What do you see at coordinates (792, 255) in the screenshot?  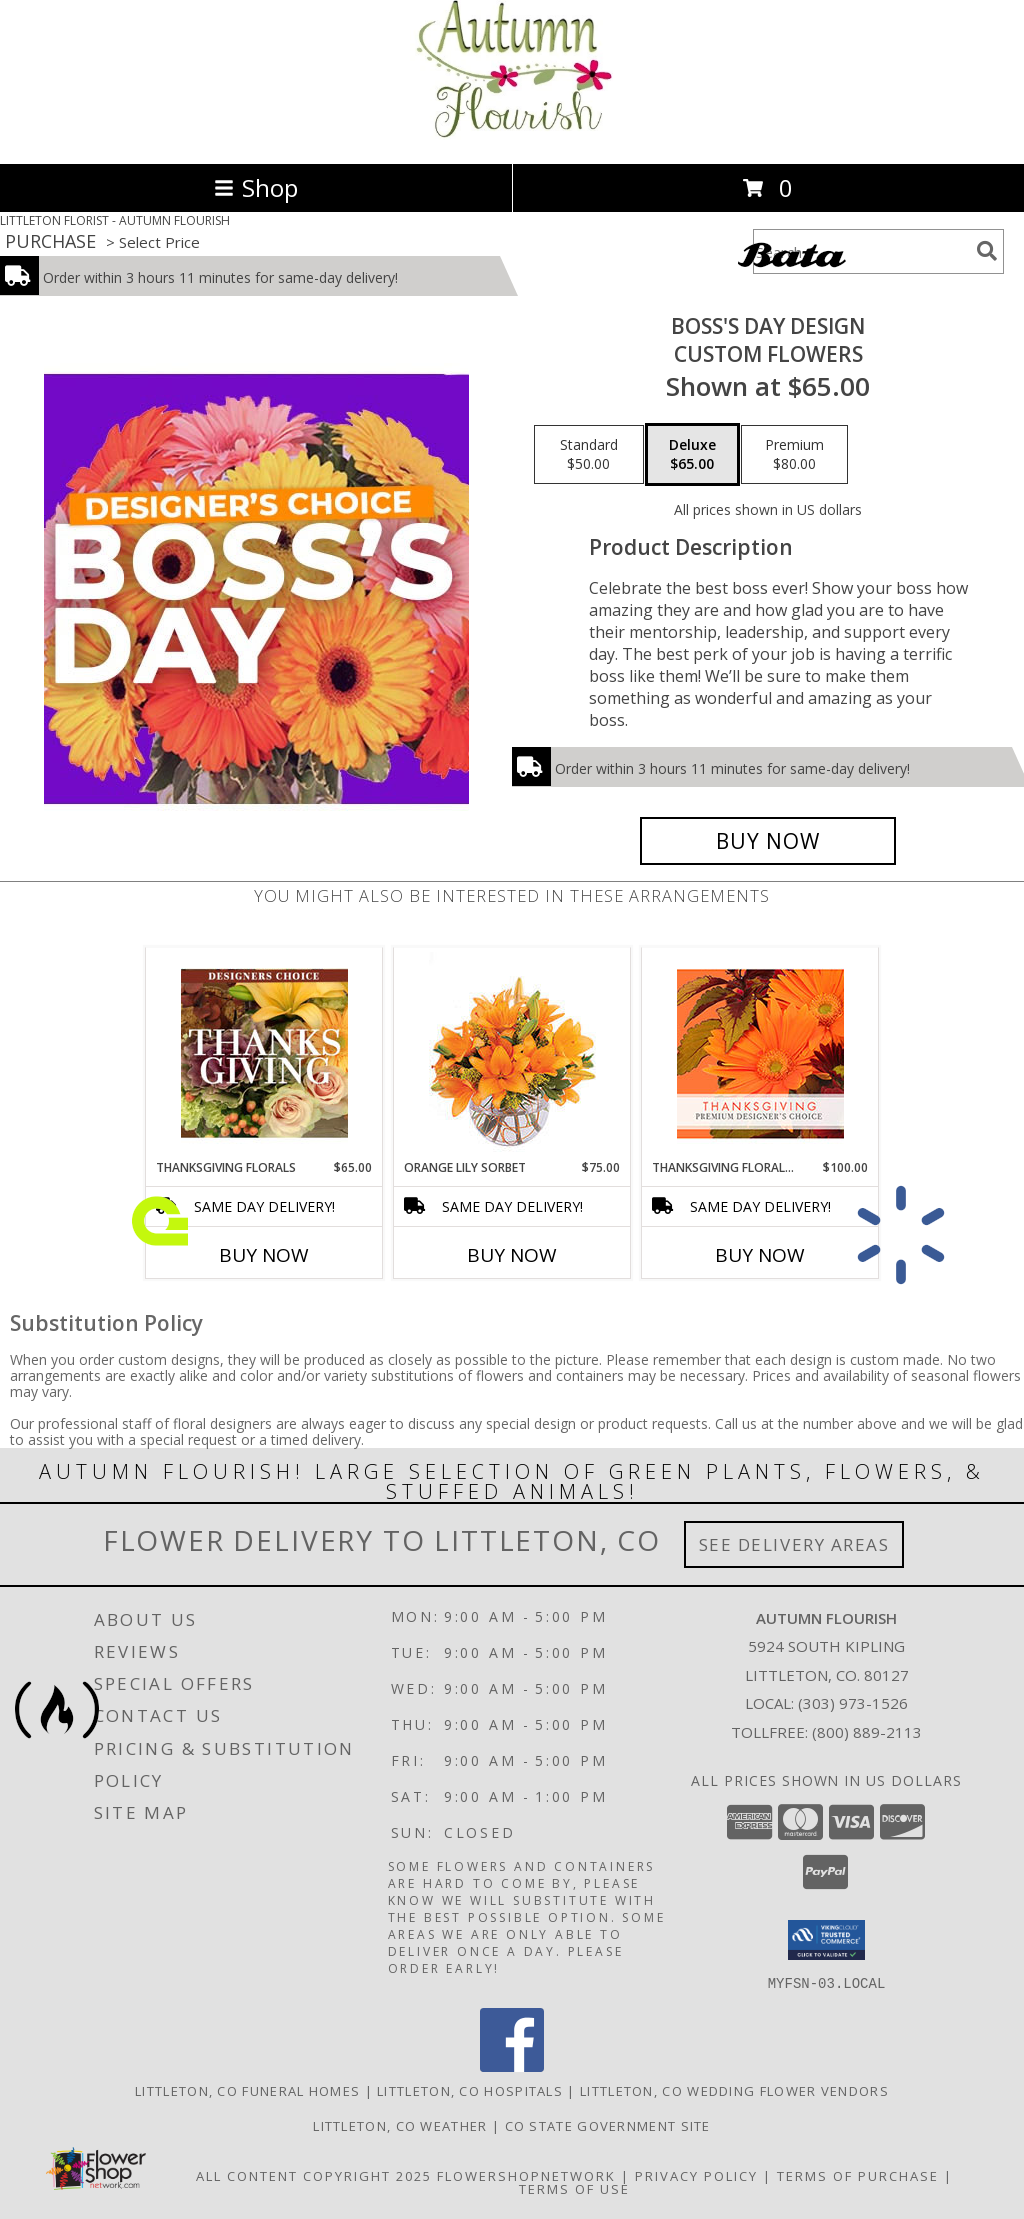 I see `visit the Bata footwear website` at bounding box center [792, 255].